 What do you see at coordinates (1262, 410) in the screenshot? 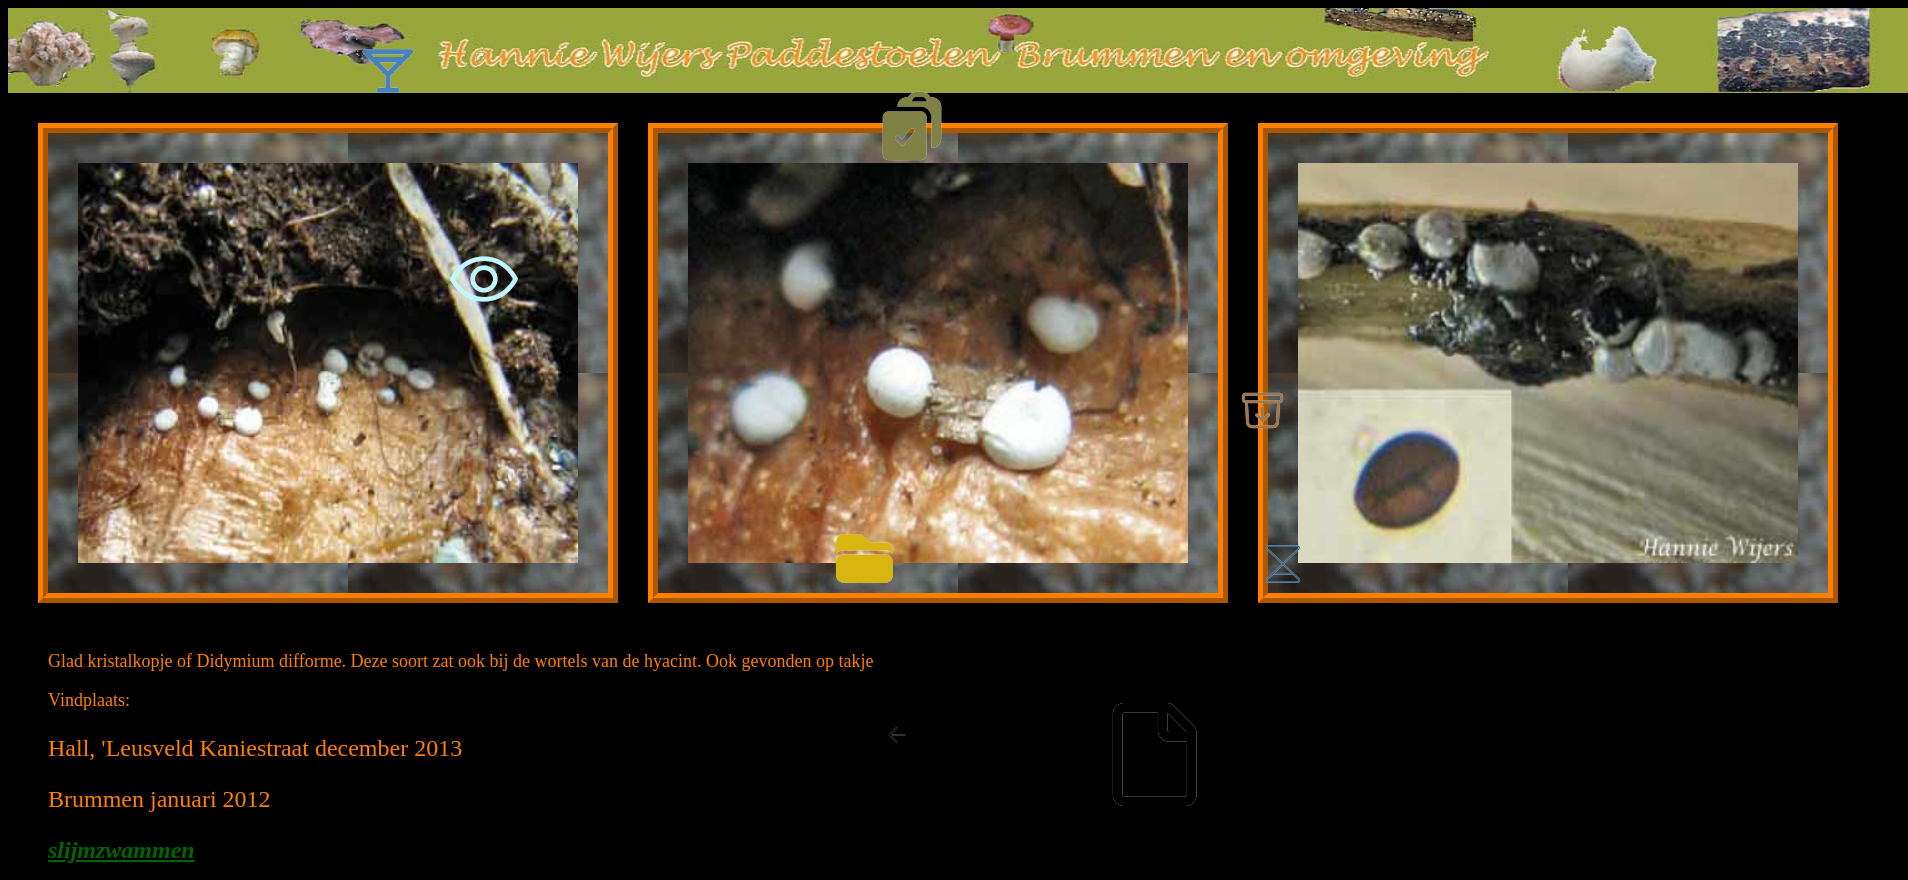
I see `archive or move item to storage` at bounding box center [1262, 410].